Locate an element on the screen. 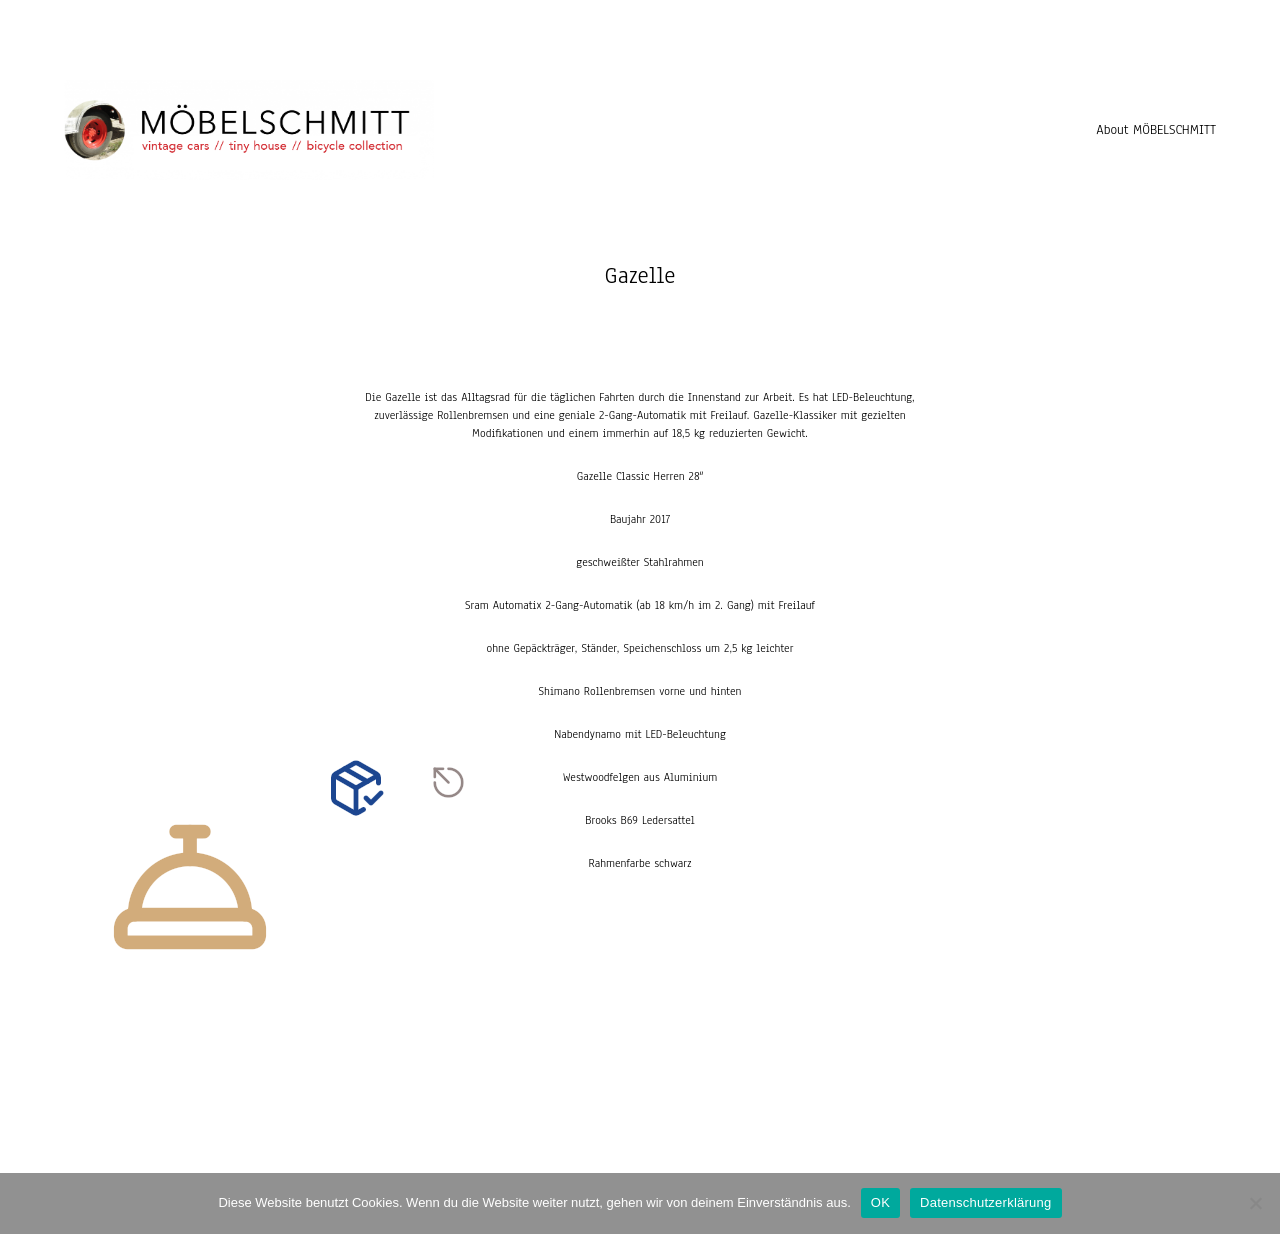 This screenshot has height=1234, width=1280. request concierge or front desk assistance is located at coordinates (190, 887).